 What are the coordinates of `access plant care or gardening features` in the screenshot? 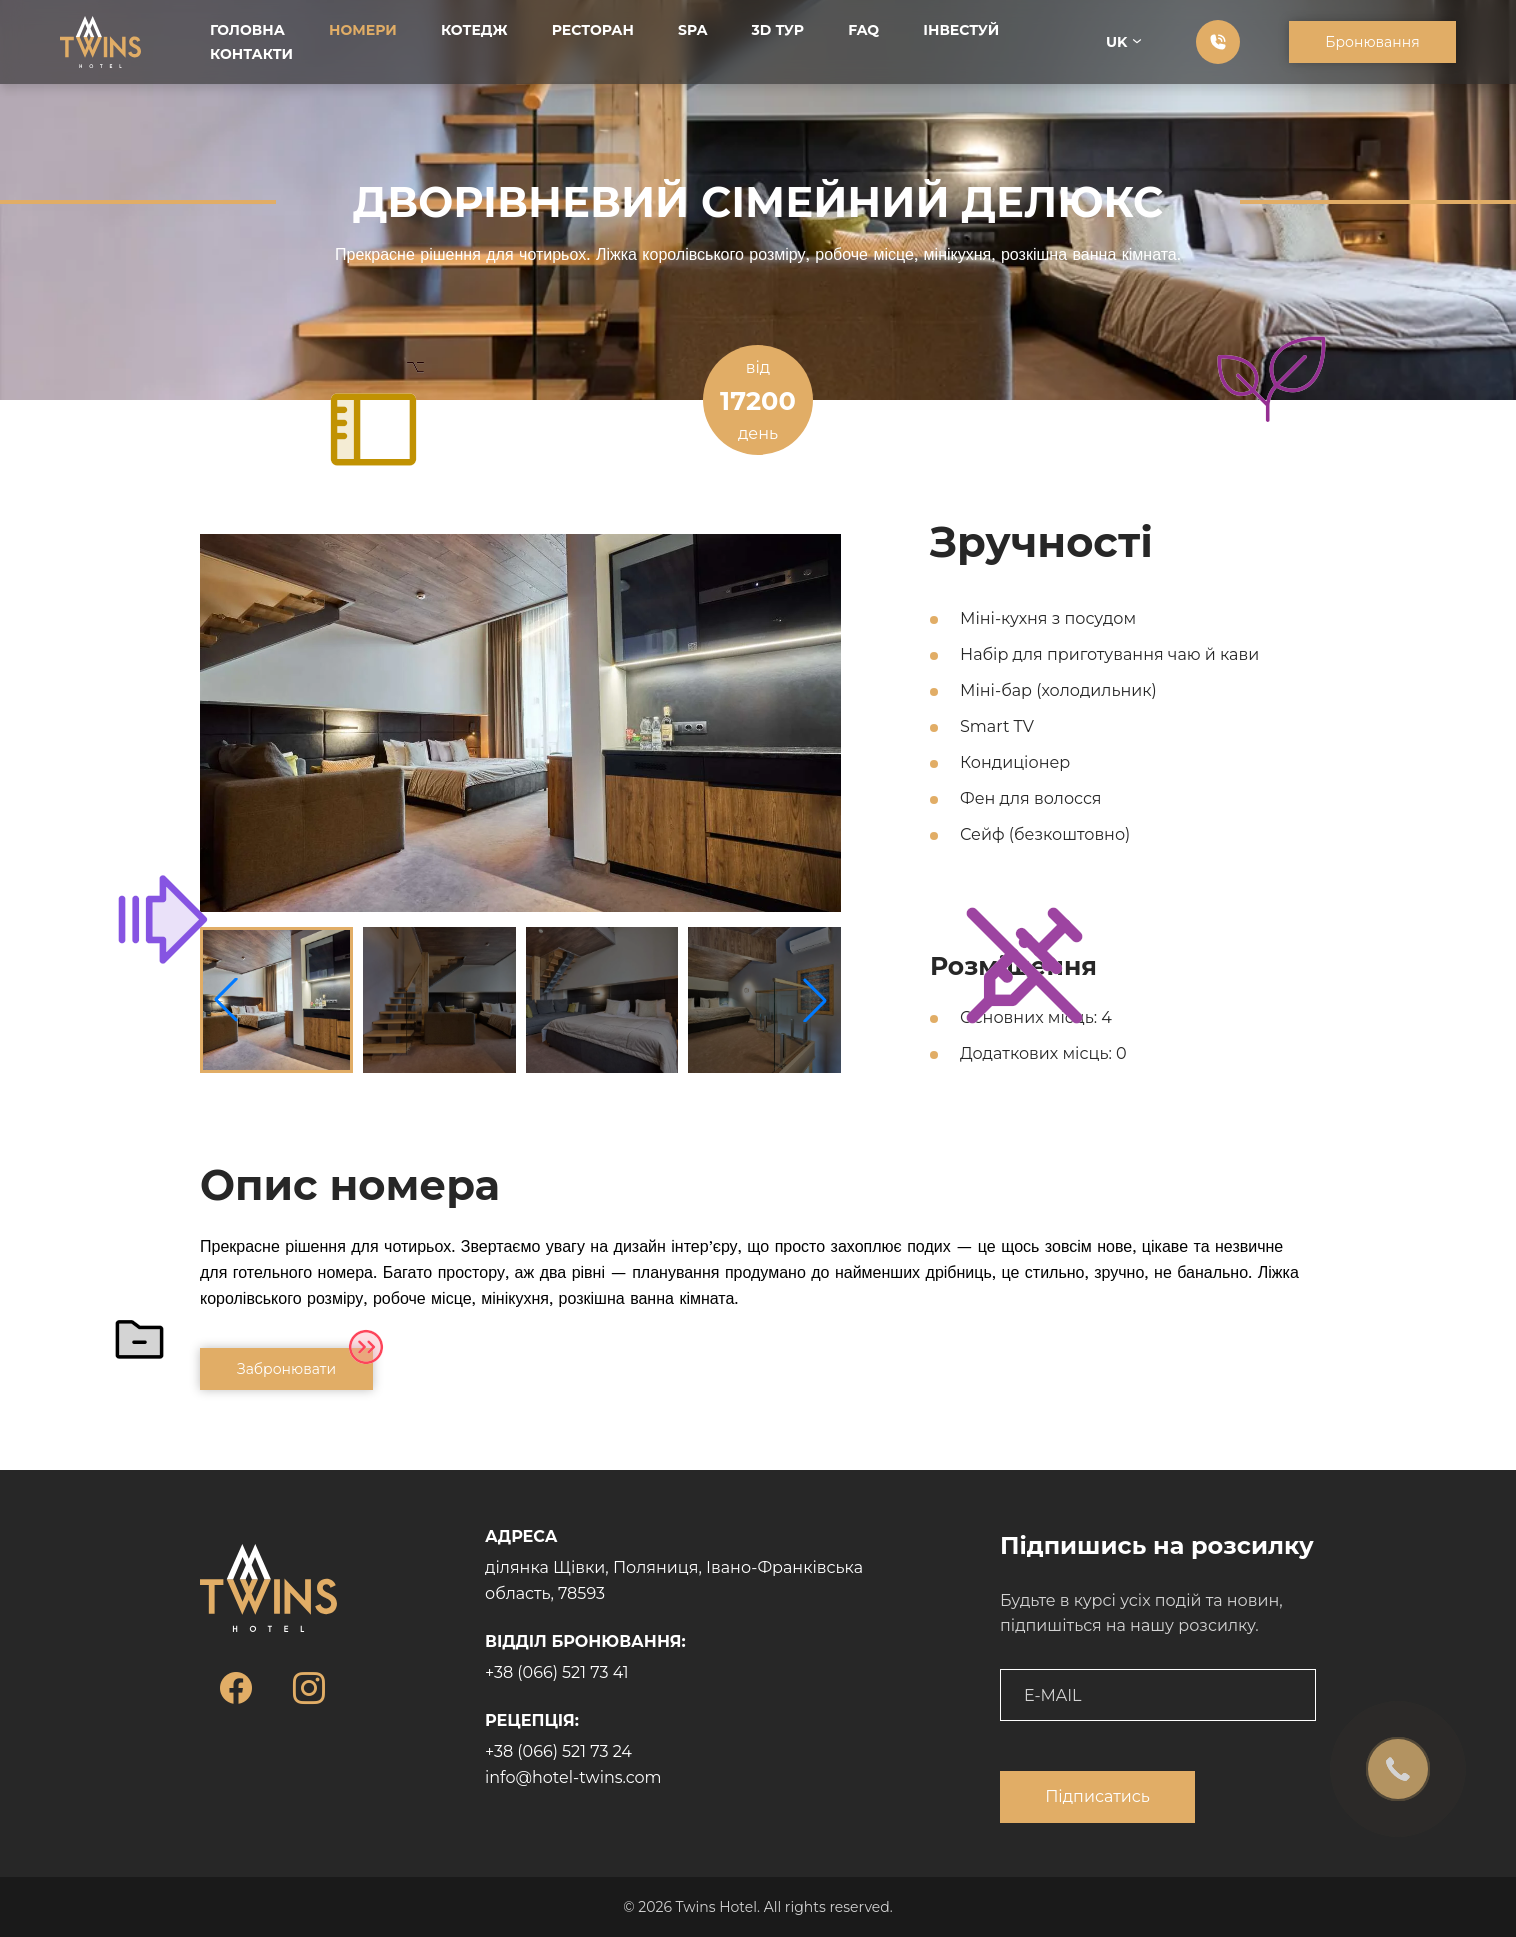 It's located at (1271, 375).